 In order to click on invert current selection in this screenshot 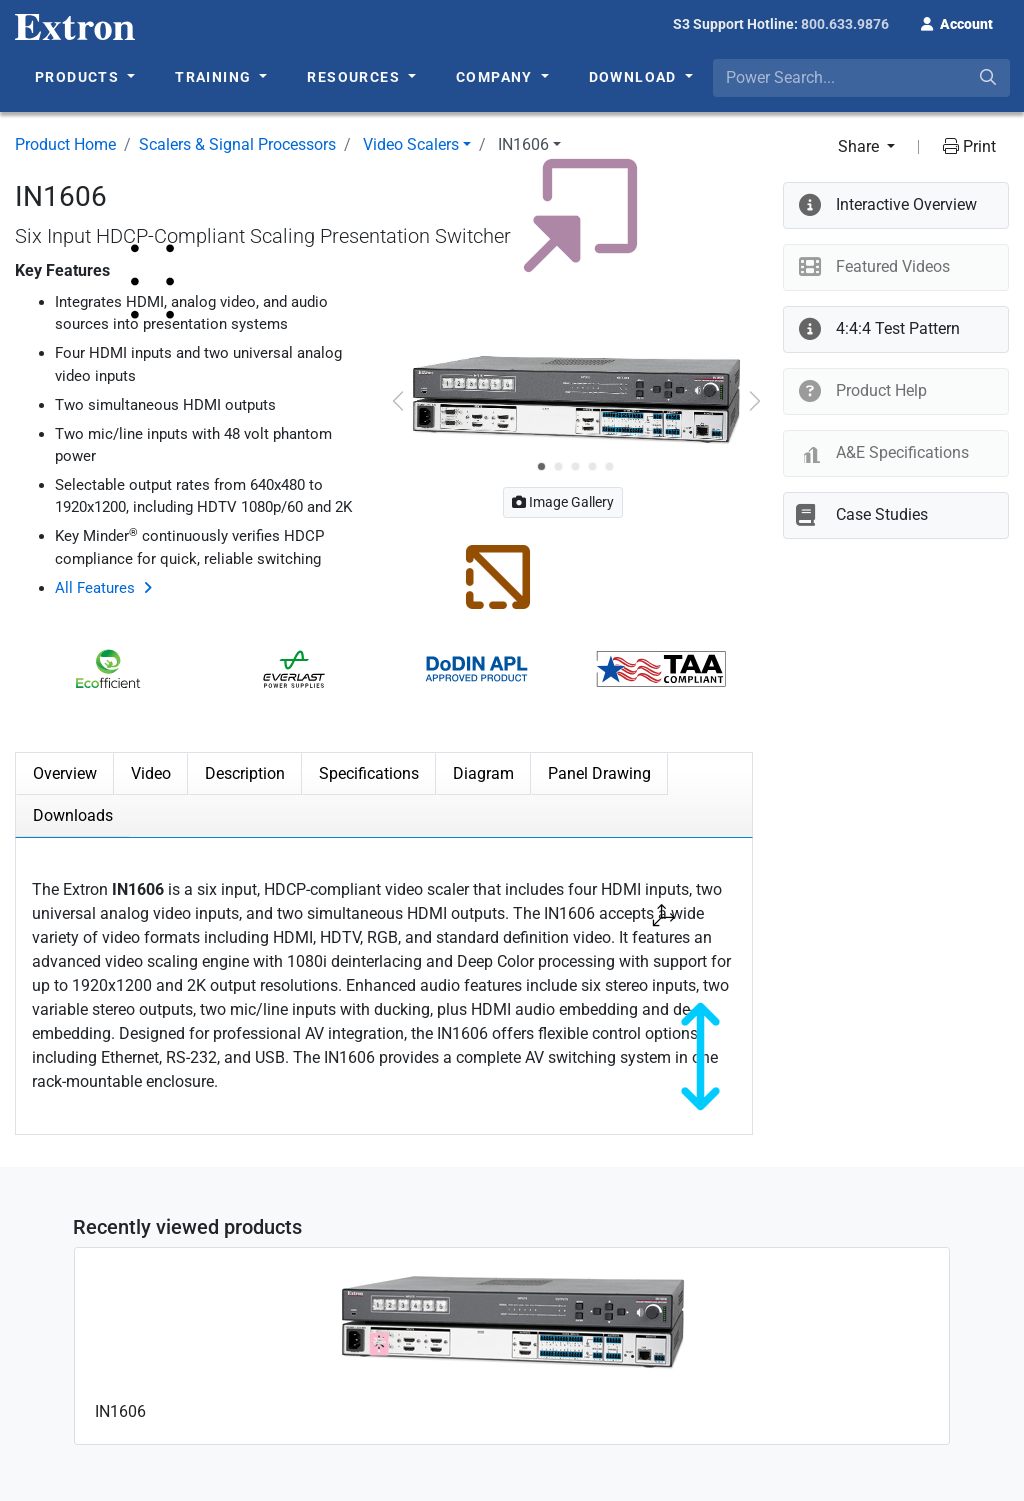, I will do `click(498, 577)`.